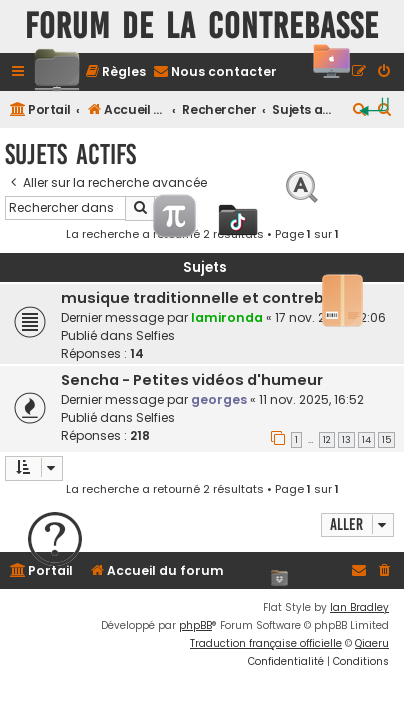  I want to click on a compressed archive or package file, so click(342, 300).